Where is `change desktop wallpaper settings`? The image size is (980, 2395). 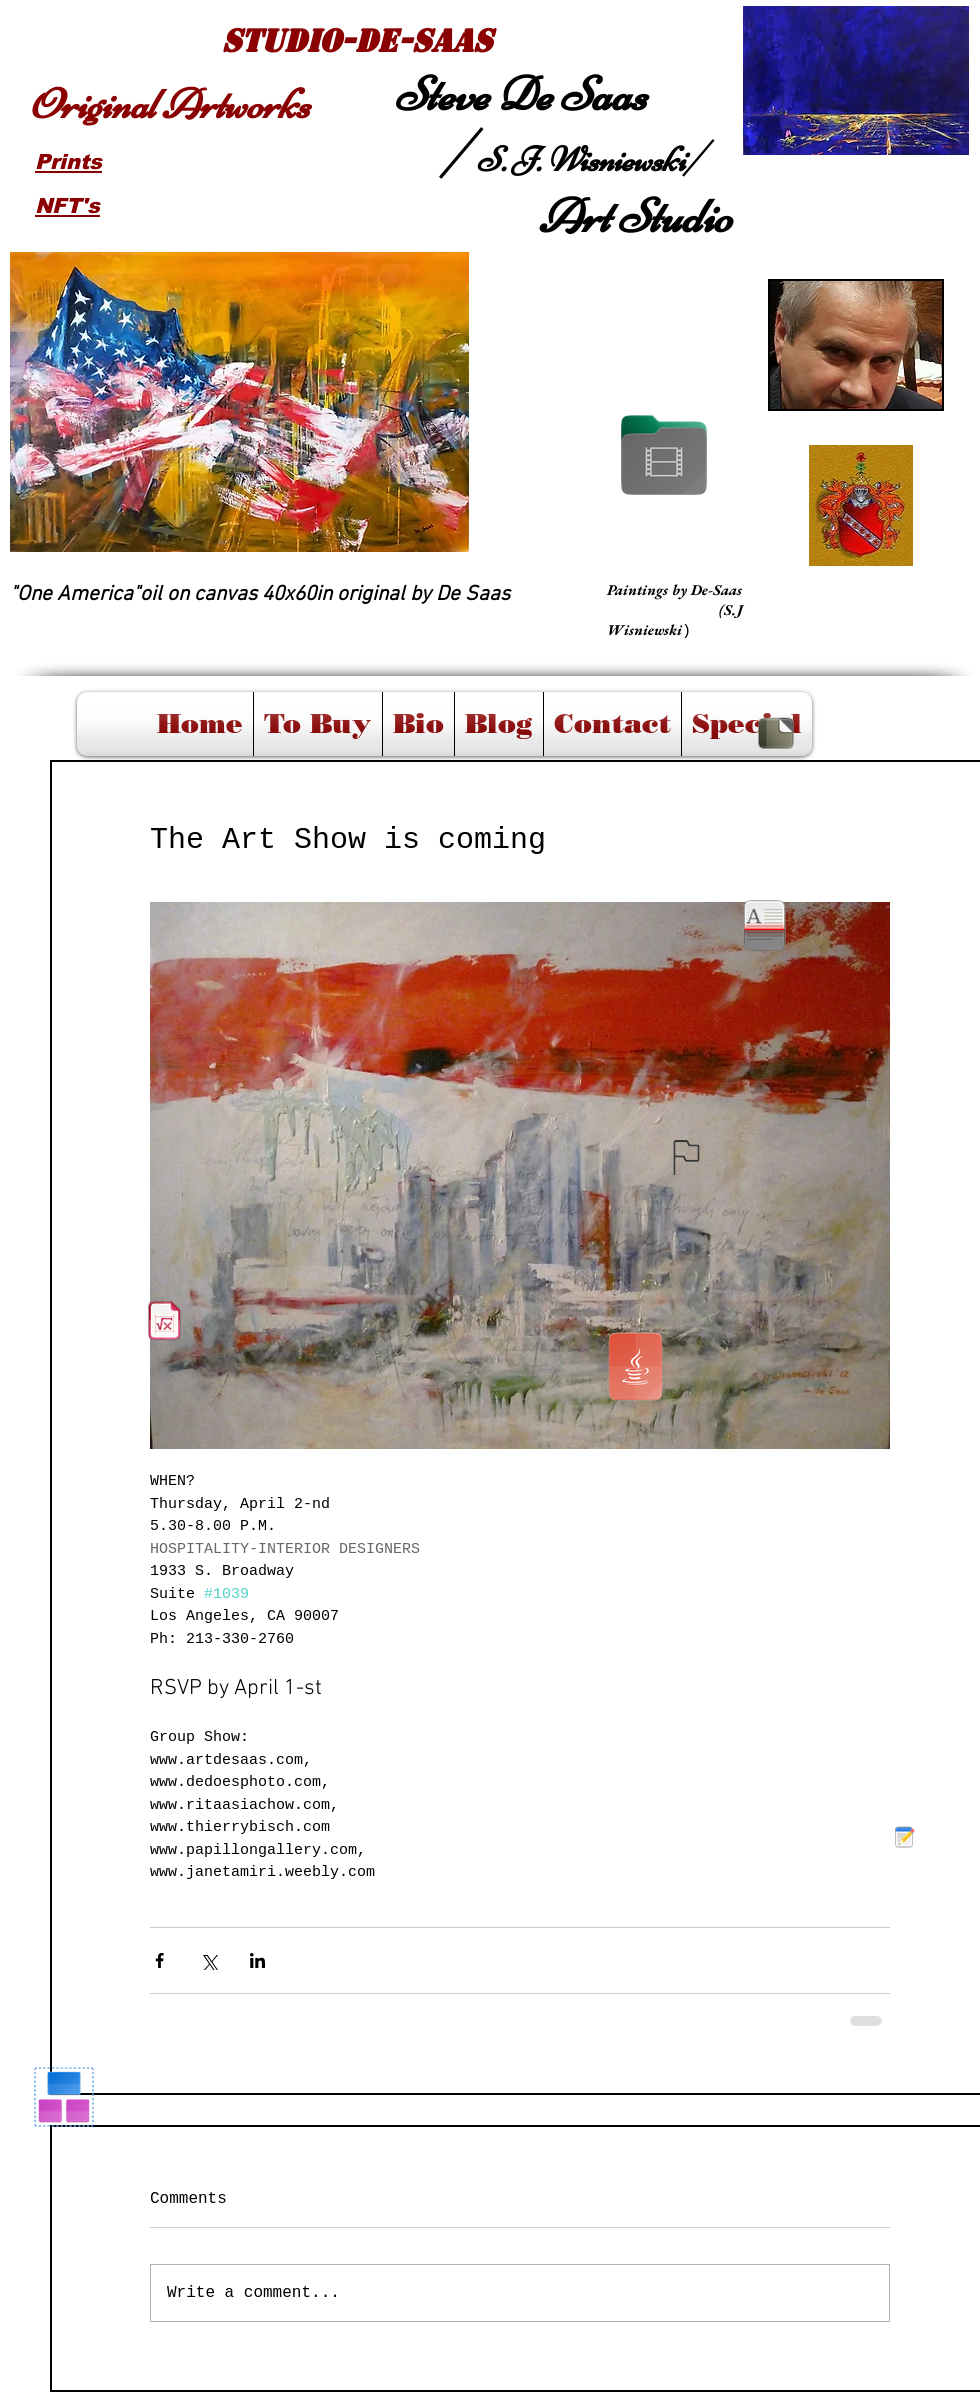 change desktop wallpaper settings is located at coordinates (776, 732).